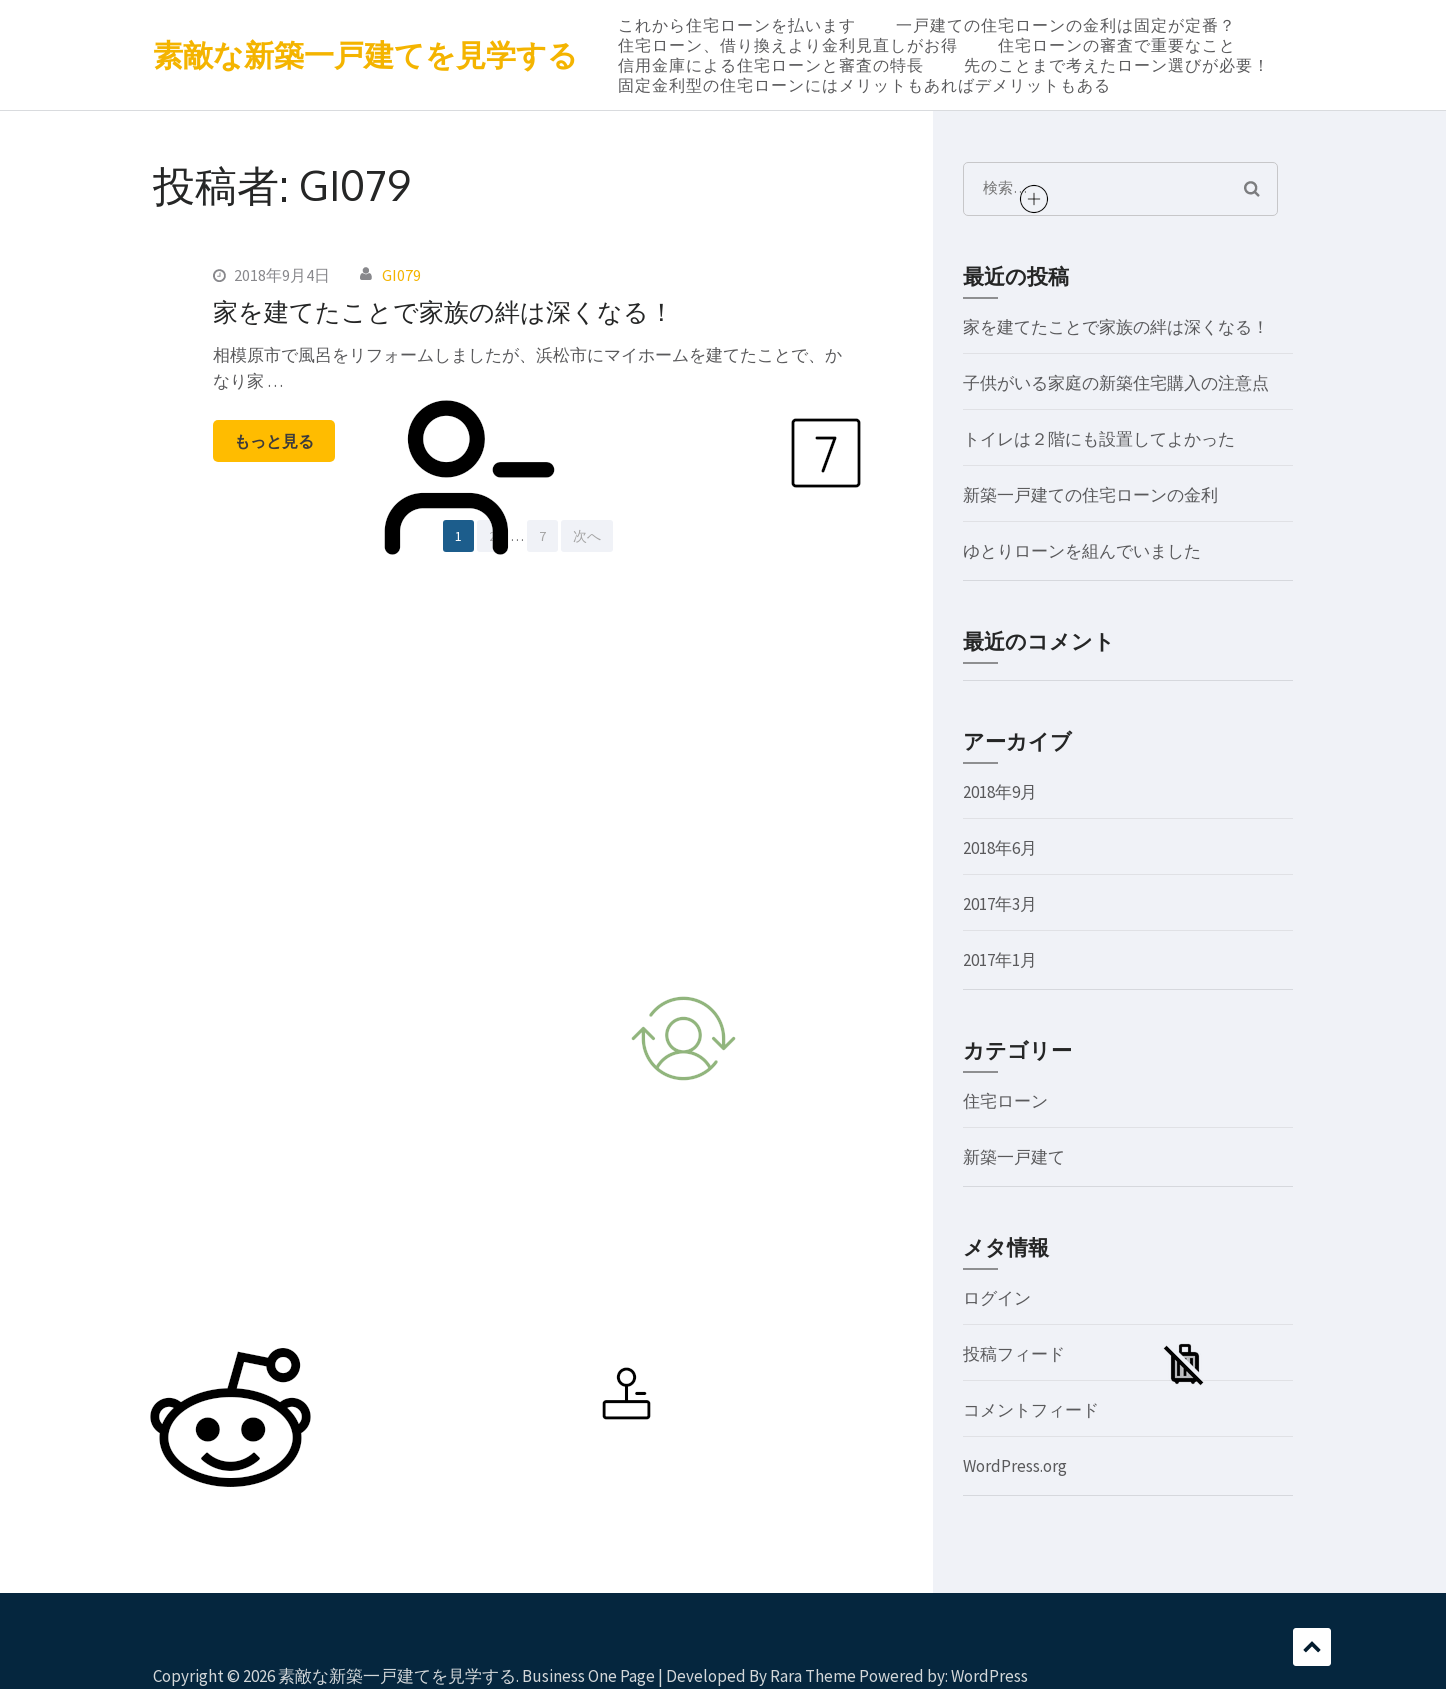  Describe the element at coordinates (469, 477) in the screenshot. I see `remove a user or contact` at that location.